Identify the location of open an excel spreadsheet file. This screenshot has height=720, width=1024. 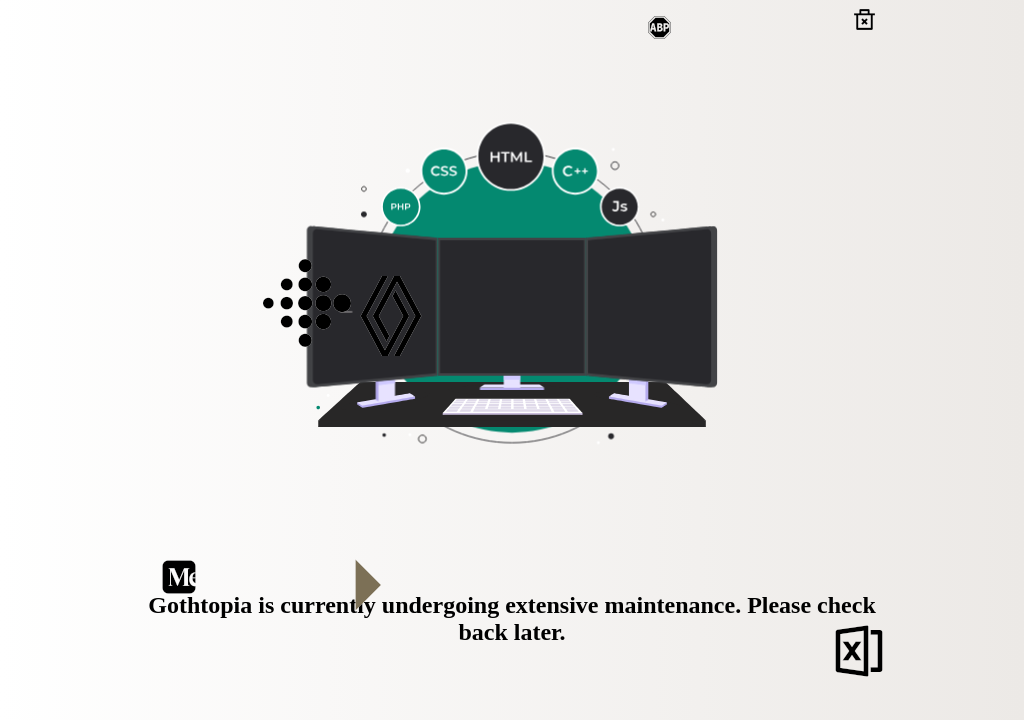
(859, 651).